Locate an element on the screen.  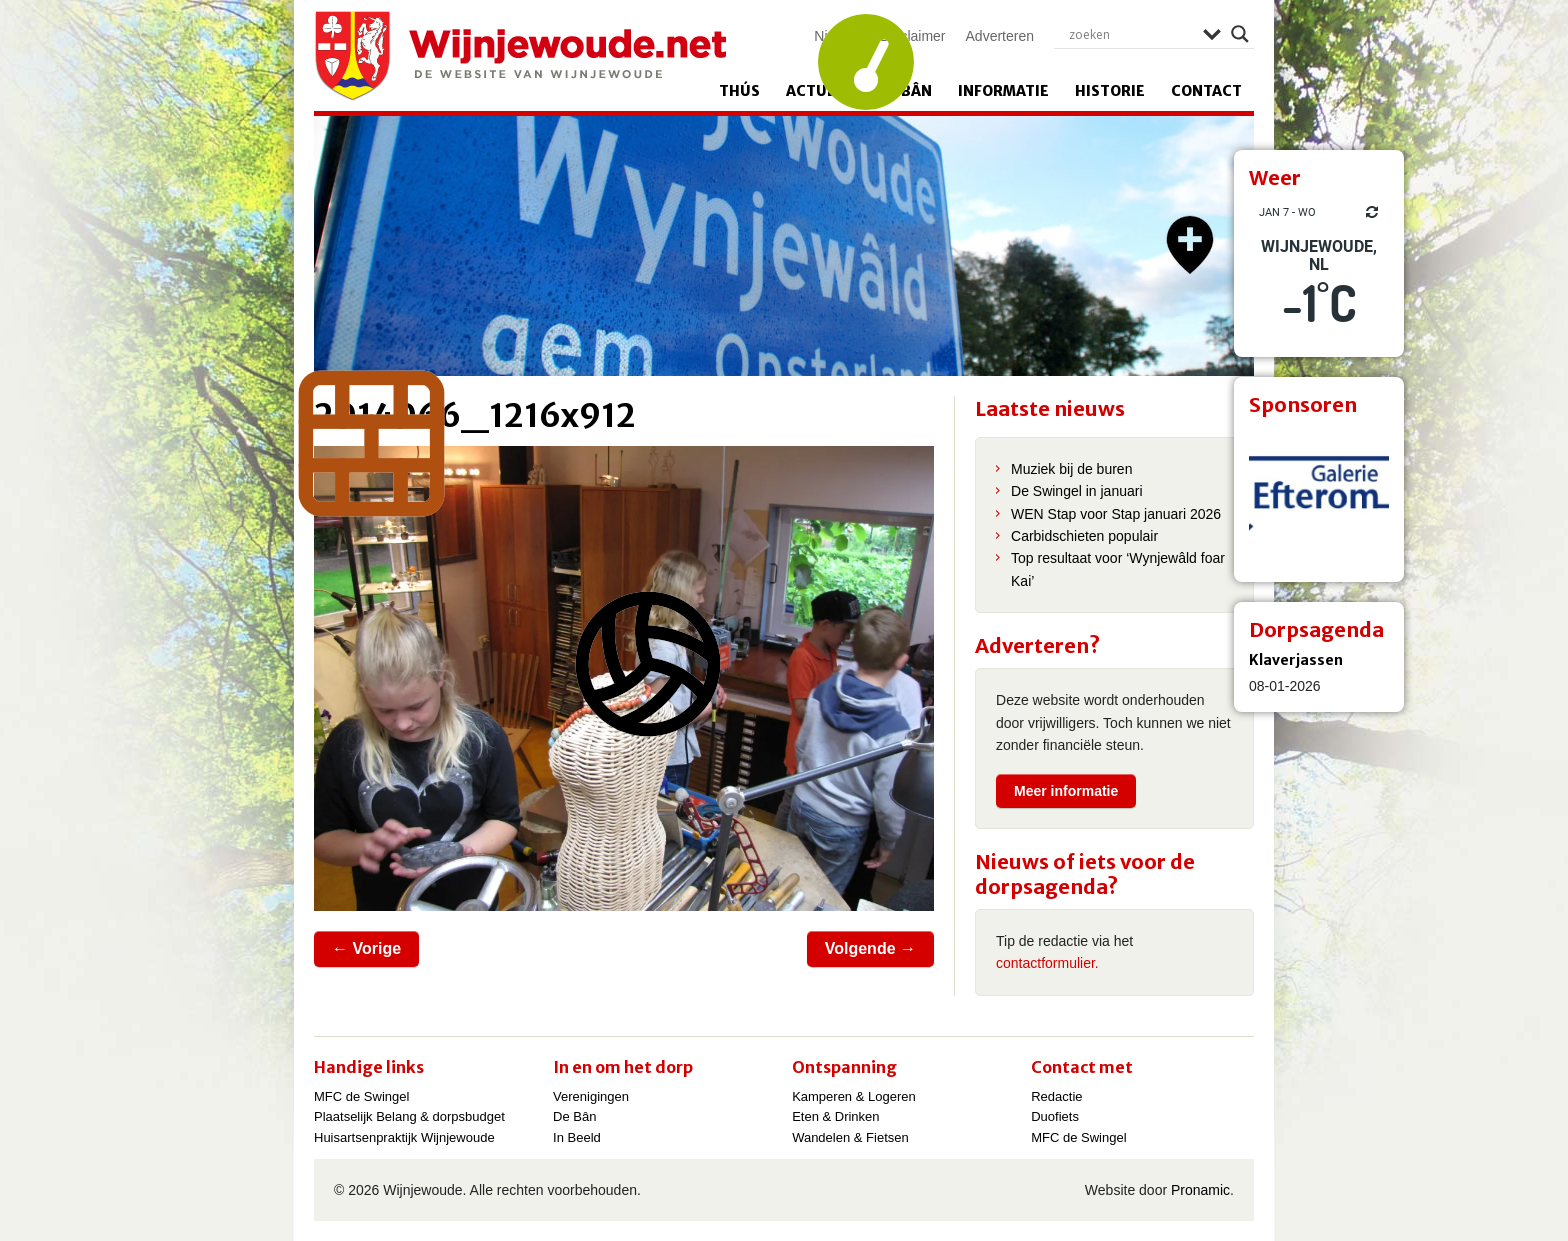
view volleyball or beach sports activities is located at coordinates (648, 664).